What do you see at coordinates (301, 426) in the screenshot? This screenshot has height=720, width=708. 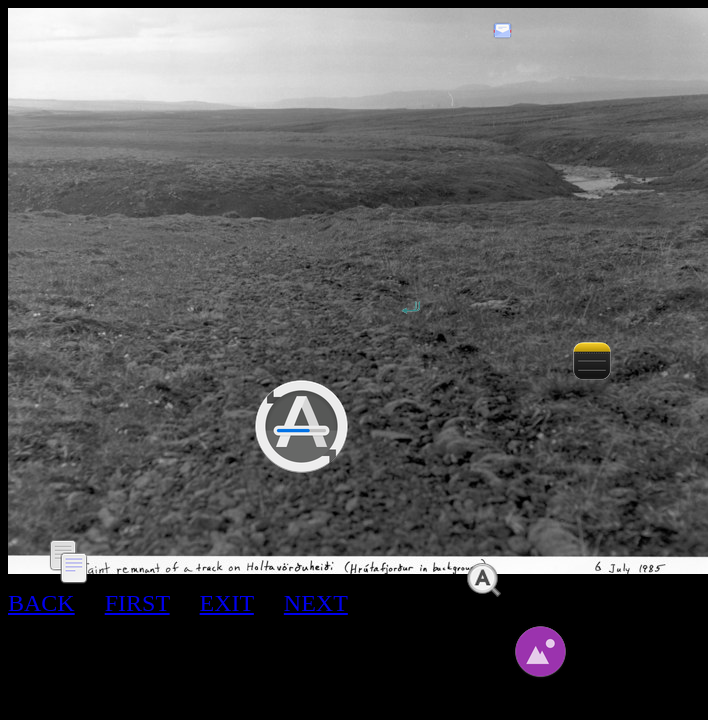 I see `open the software updater application` at bounding box center [301, 426].